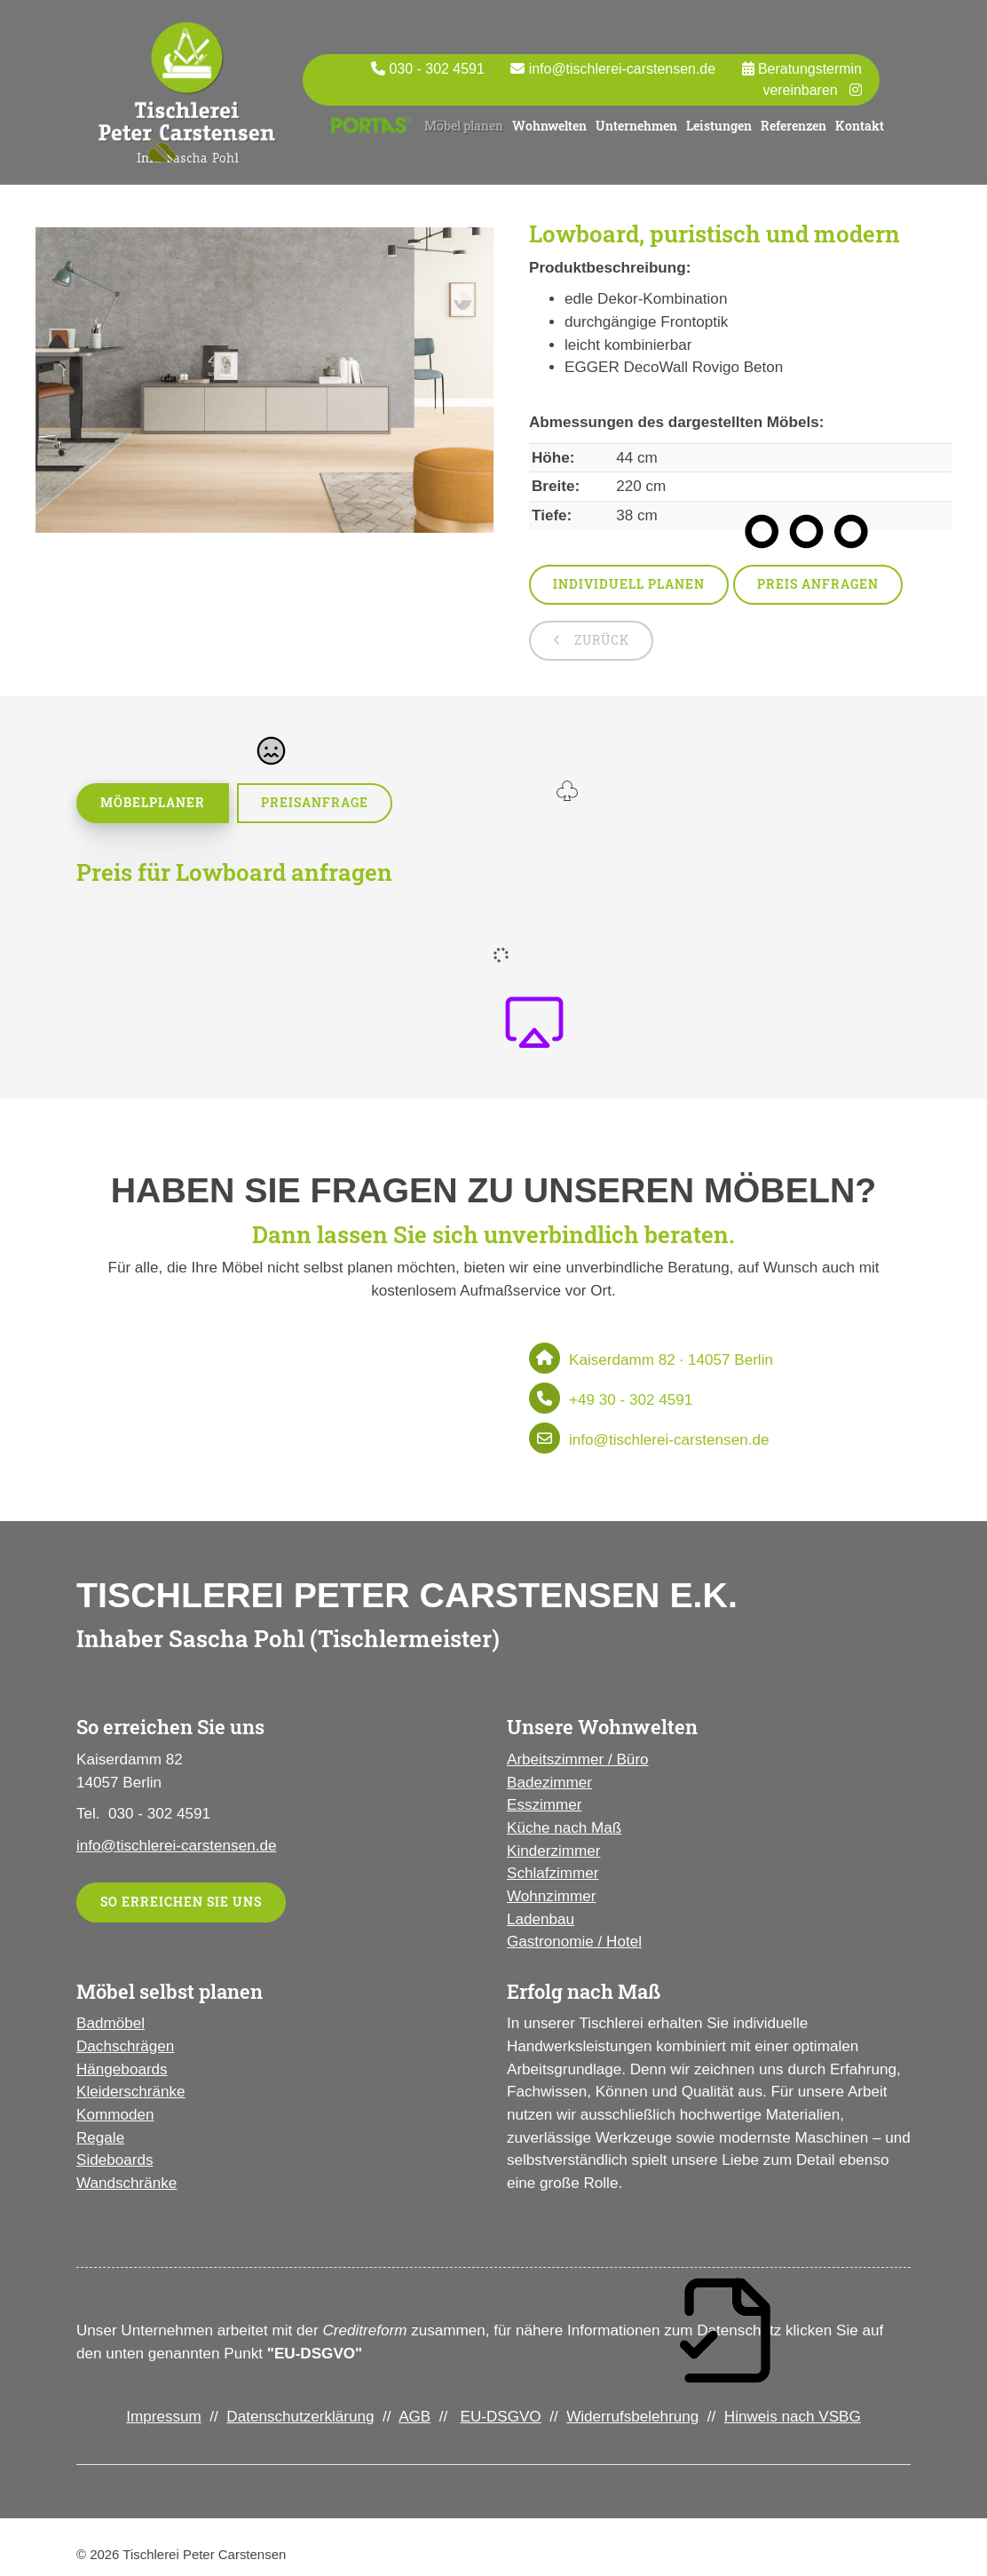  I want to click on club suit symbol for card games, so click(567, 791).